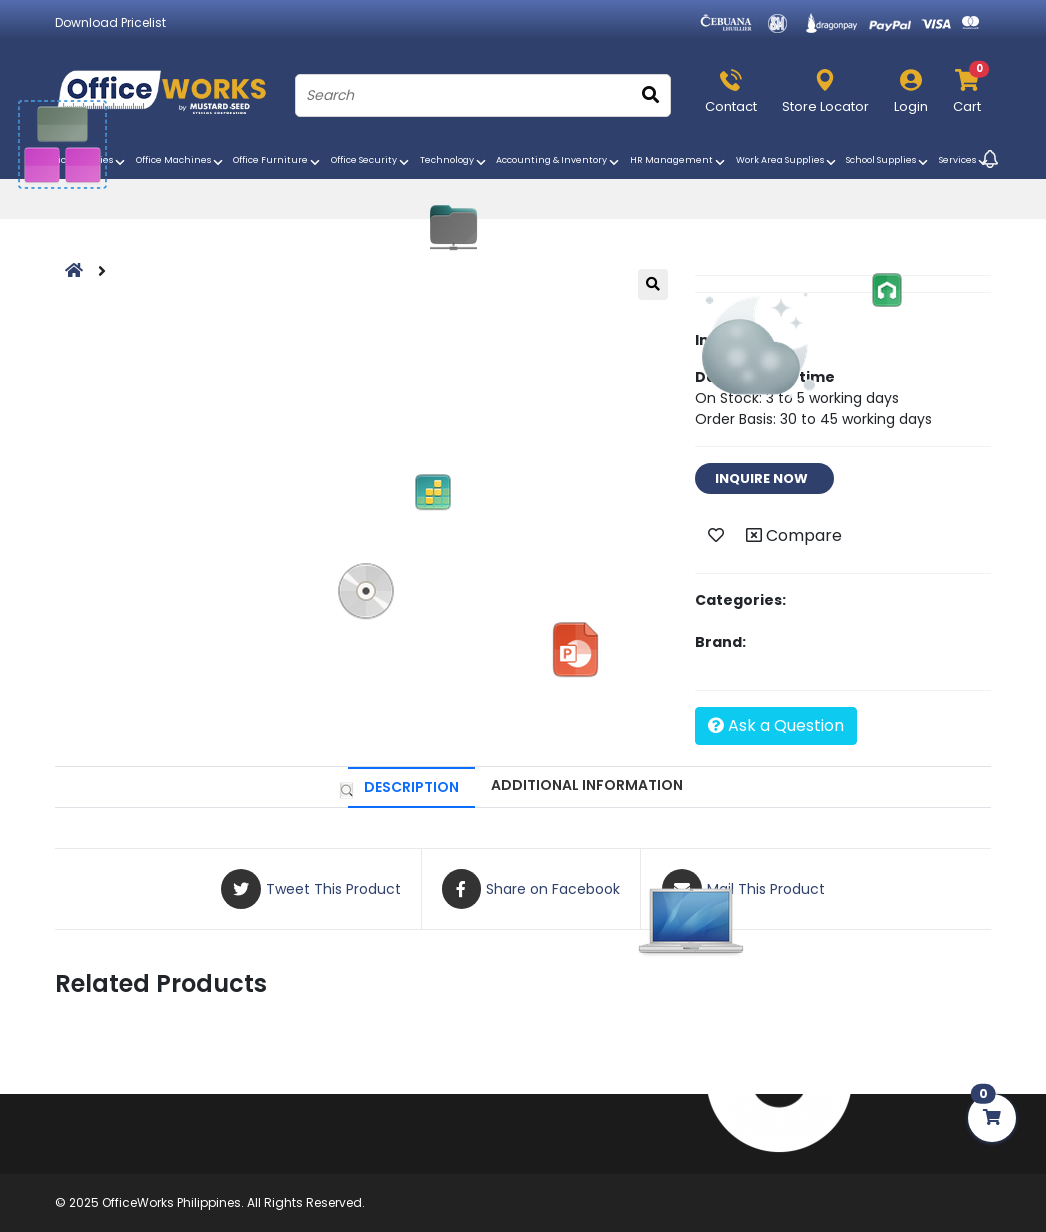  What do you see at coordinates (758, 345) in the screenshot?
I see `indicates cloudy nighttime weather conditions` at bounding box center [758, 345].